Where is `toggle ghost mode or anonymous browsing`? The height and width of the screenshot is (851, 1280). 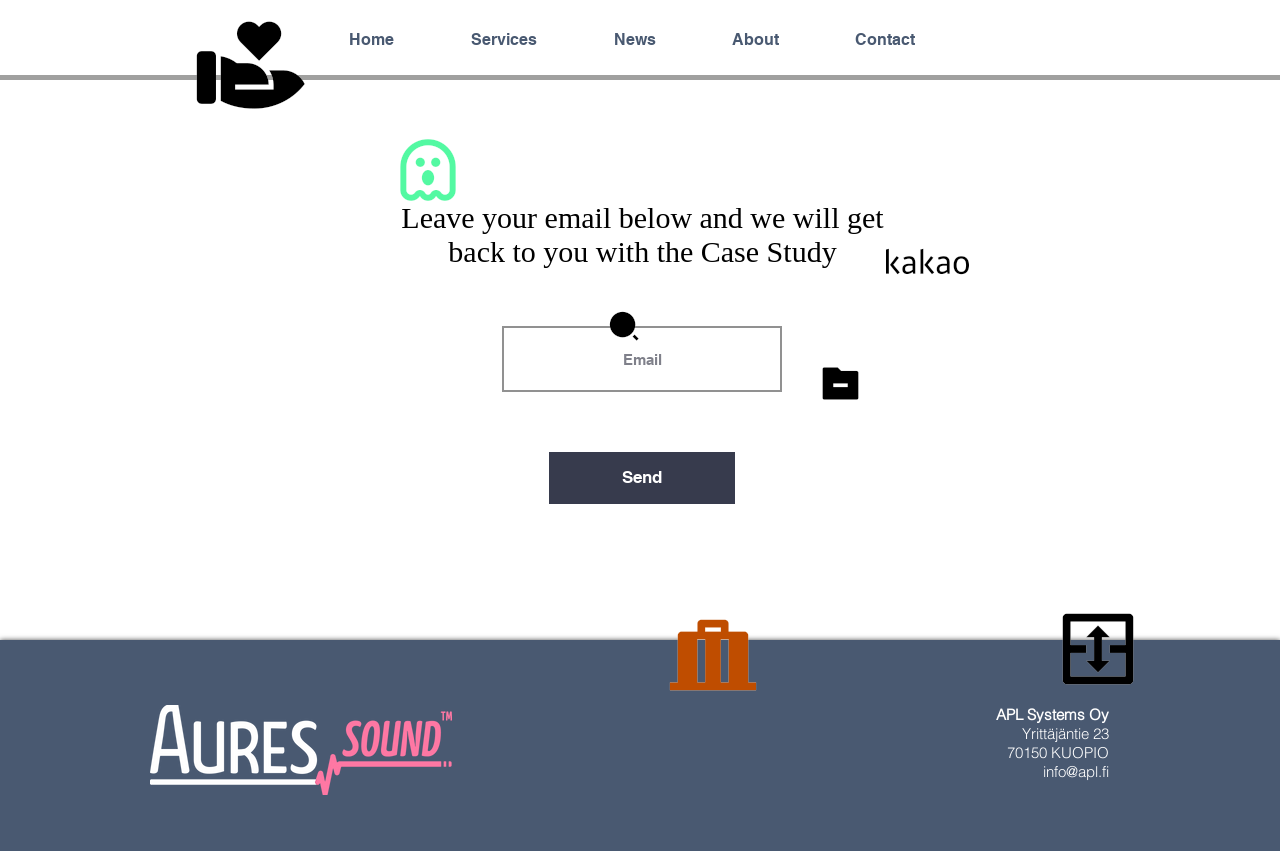 toggle ghost mode or anonymous browsing is located at coordinates (428, 170).